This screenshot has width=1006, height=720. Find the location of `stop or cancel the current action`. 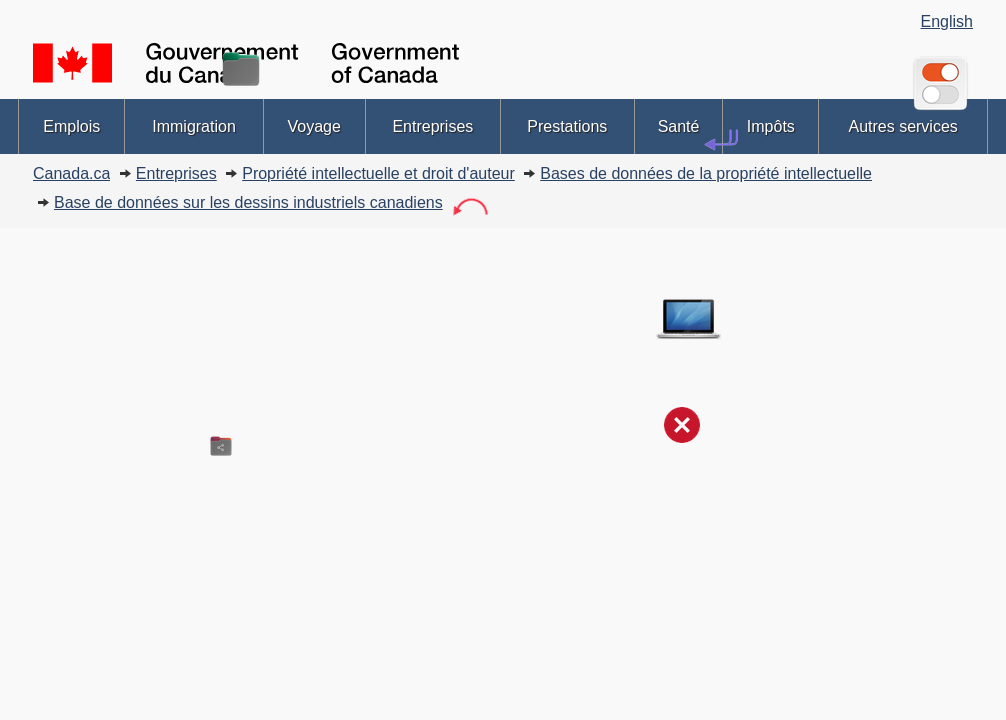

stop or cancel the current action is located at coordinates (682, 425).